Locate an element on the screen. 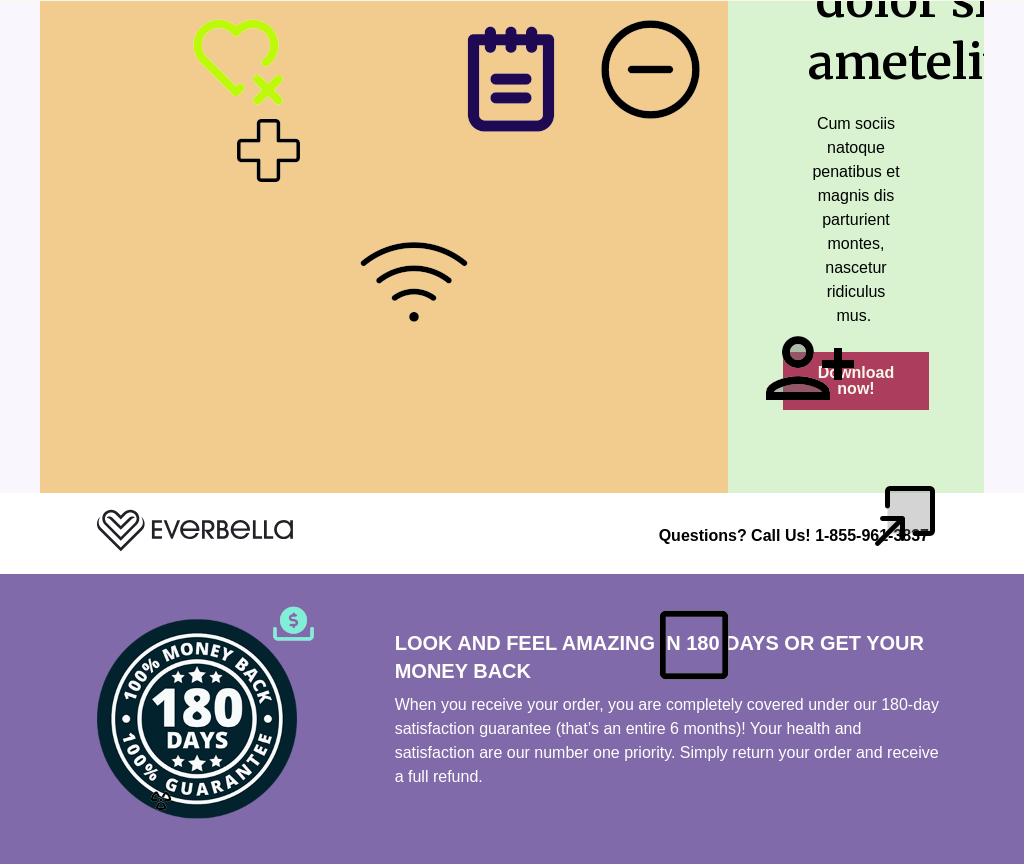  add a new contact or friend is located at coordinates (810, 368).